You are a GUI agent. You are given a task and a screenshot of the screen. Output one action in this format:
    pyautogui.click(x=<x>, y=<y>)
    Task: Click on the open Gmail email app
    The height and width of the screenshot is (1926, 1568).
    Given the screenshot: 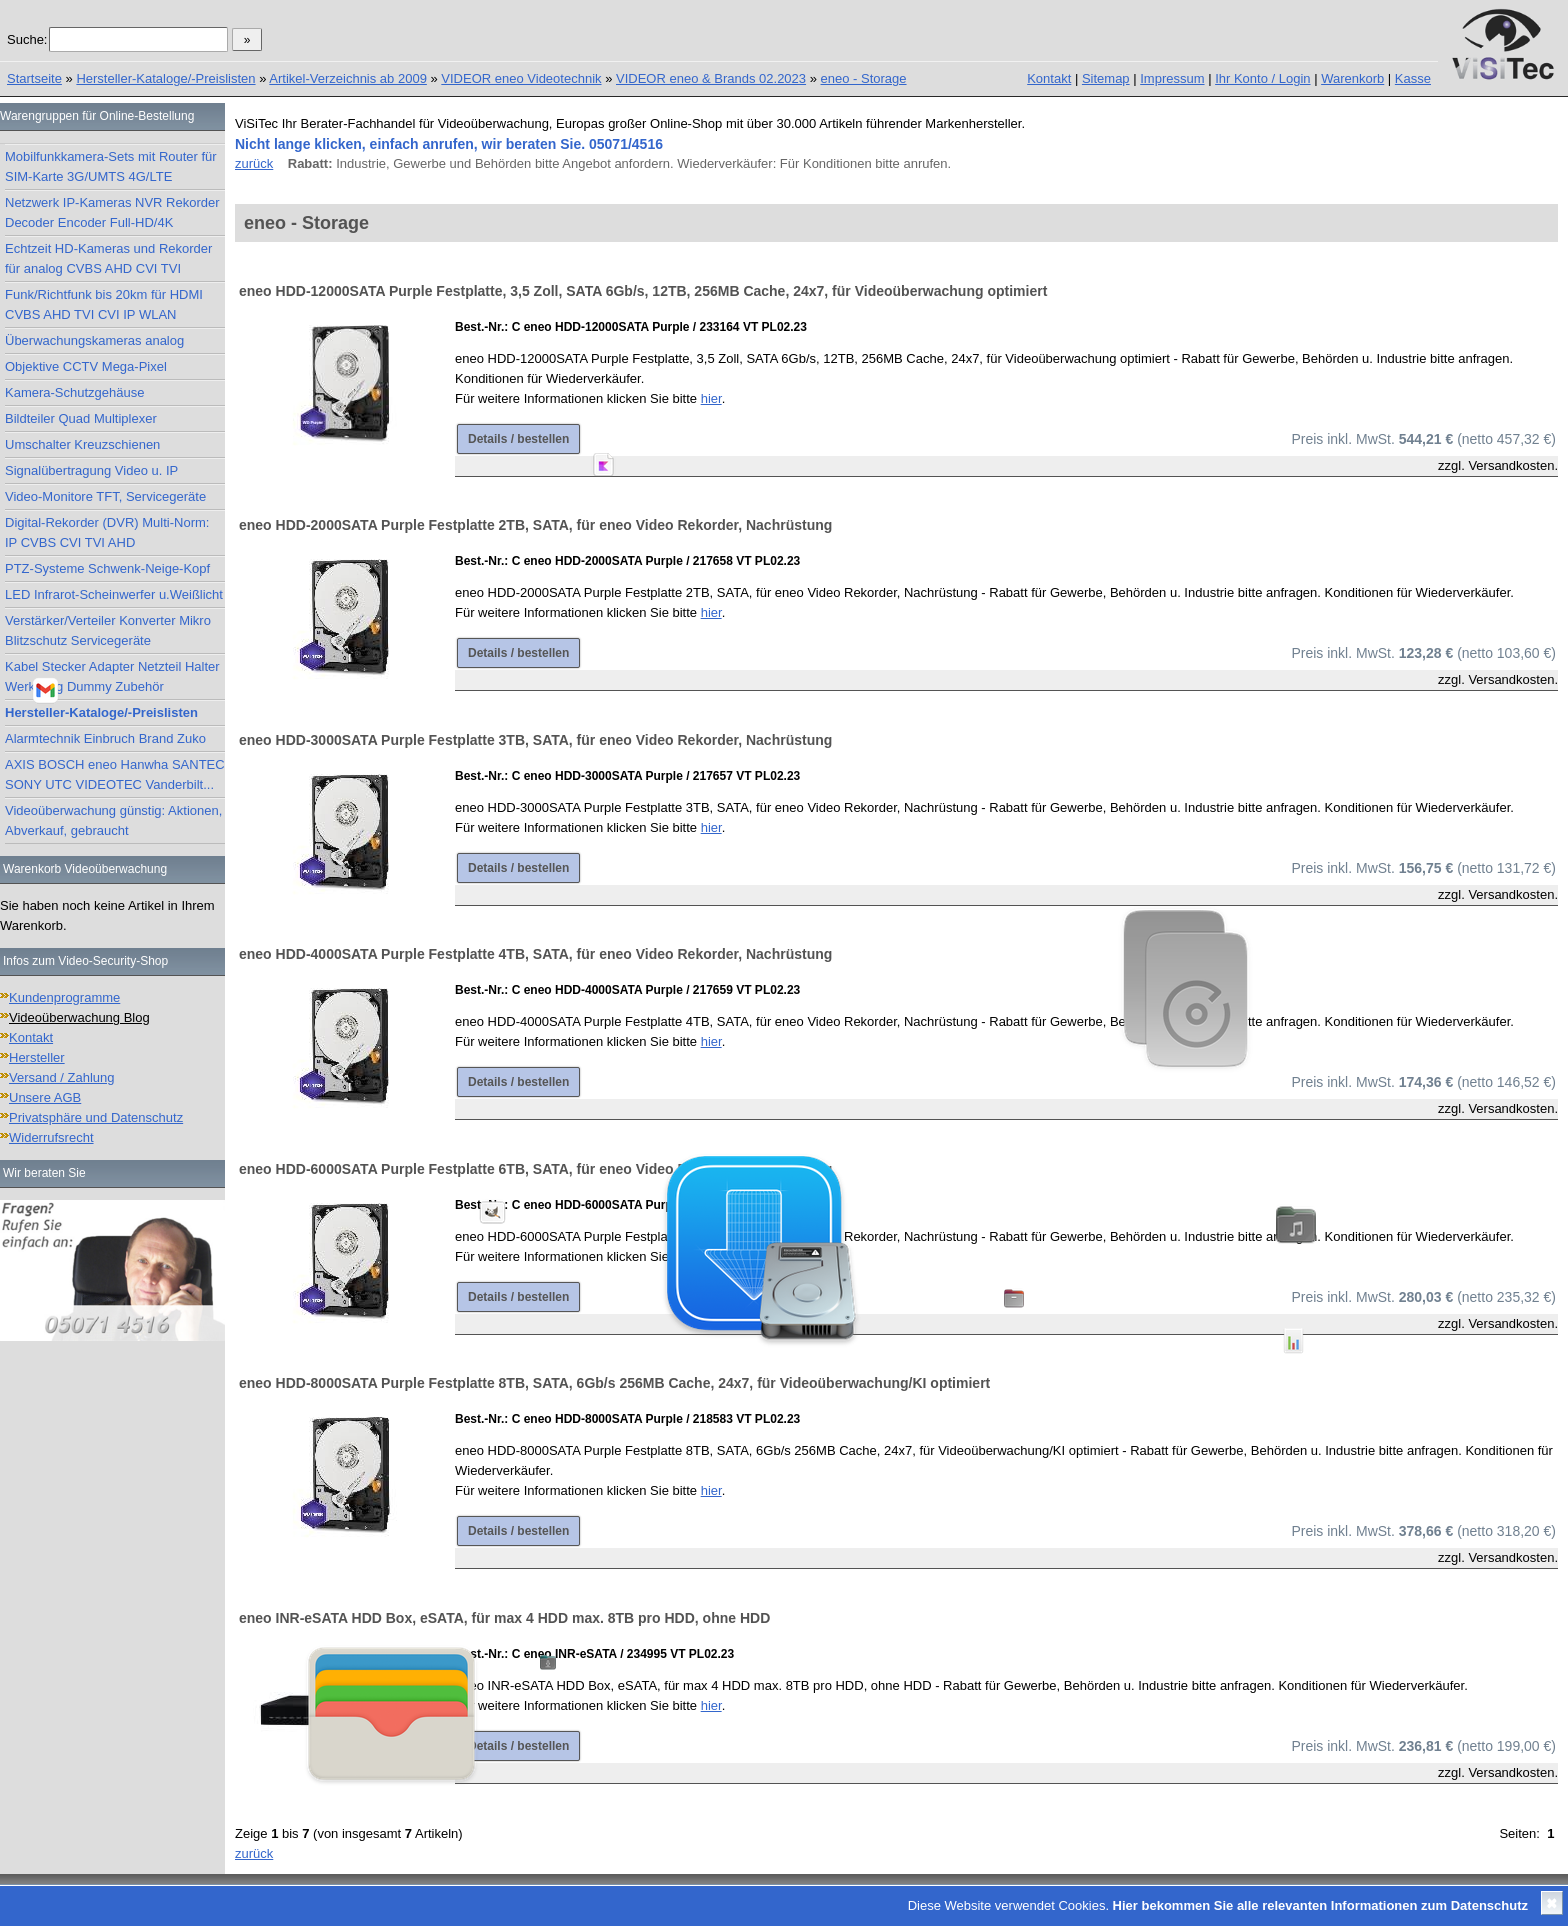 What is the action you would take?
    pyautogui.click(x=45, y=690)
    